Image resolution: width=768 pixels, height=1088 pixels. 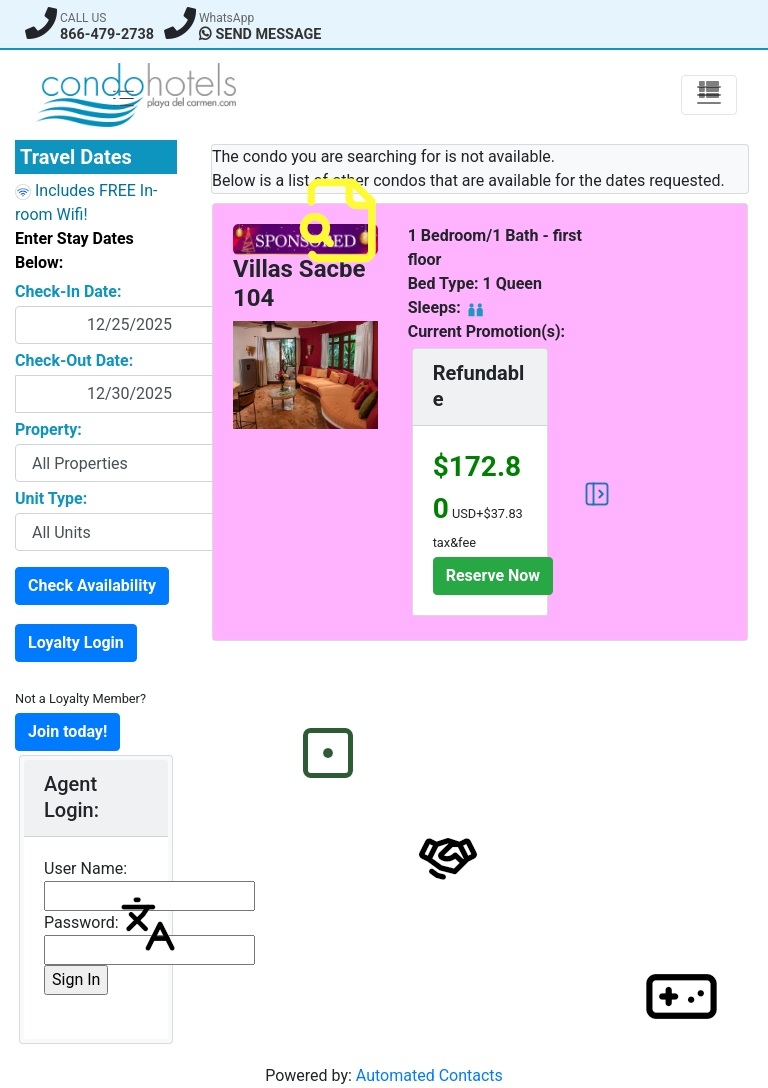 I want to click on search within a document, so click(x=341, y=220).